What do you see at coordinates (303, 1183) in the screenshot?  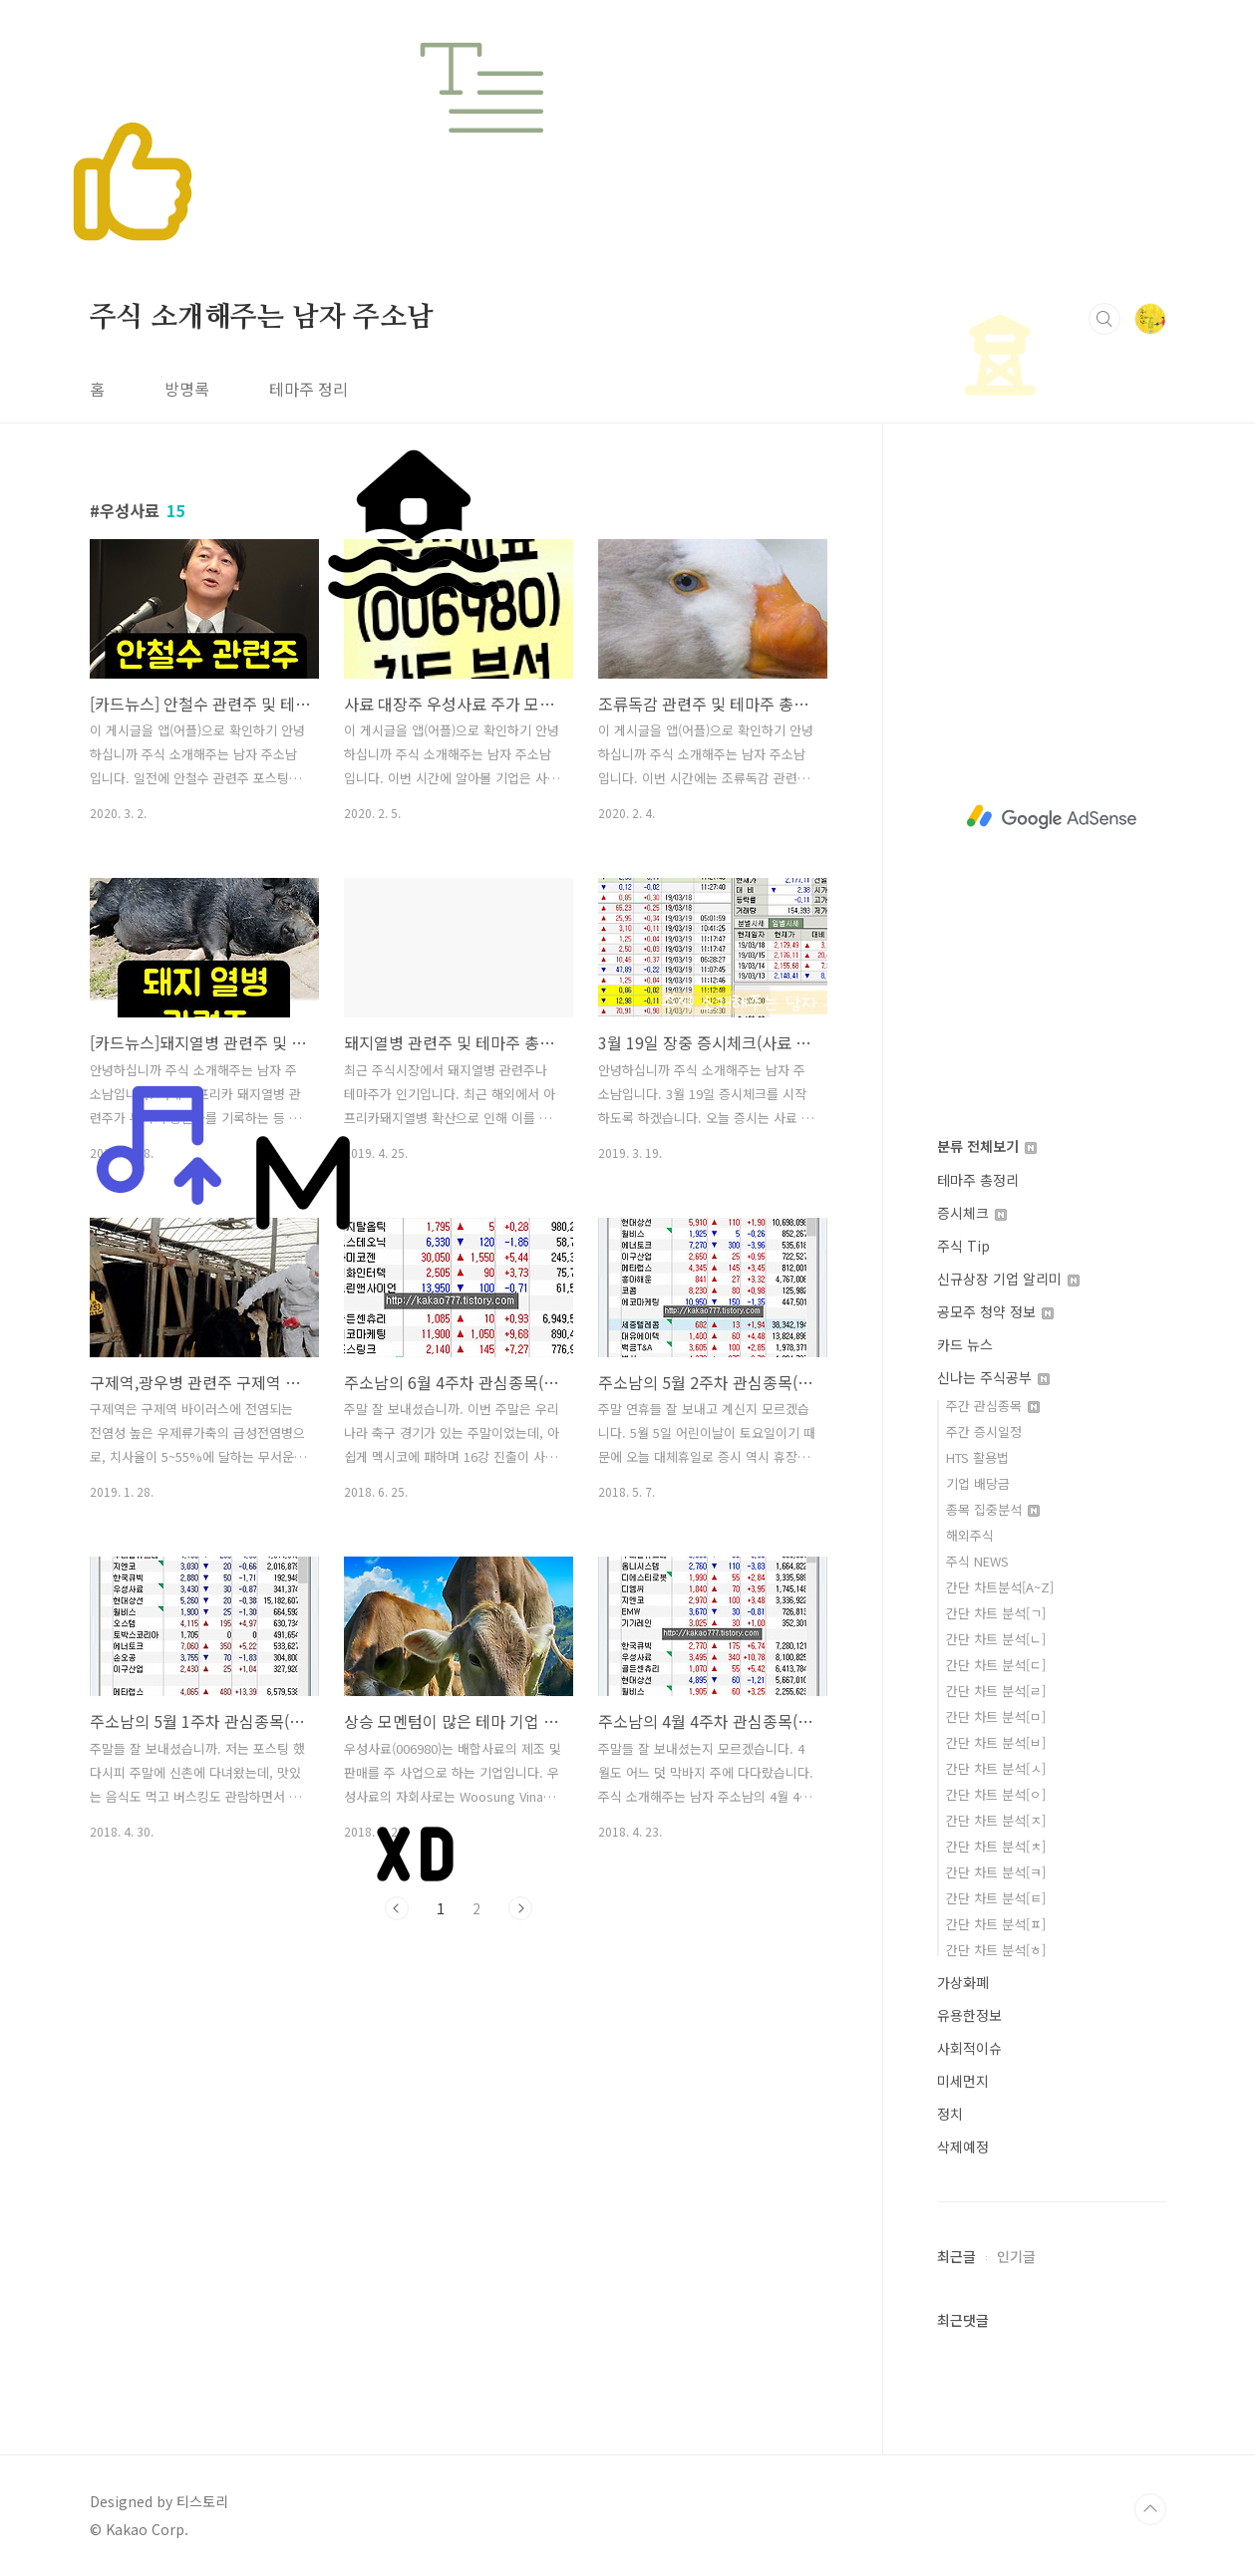 I see `indicates items starting with the letter M` at bounding box center [303, 1183].